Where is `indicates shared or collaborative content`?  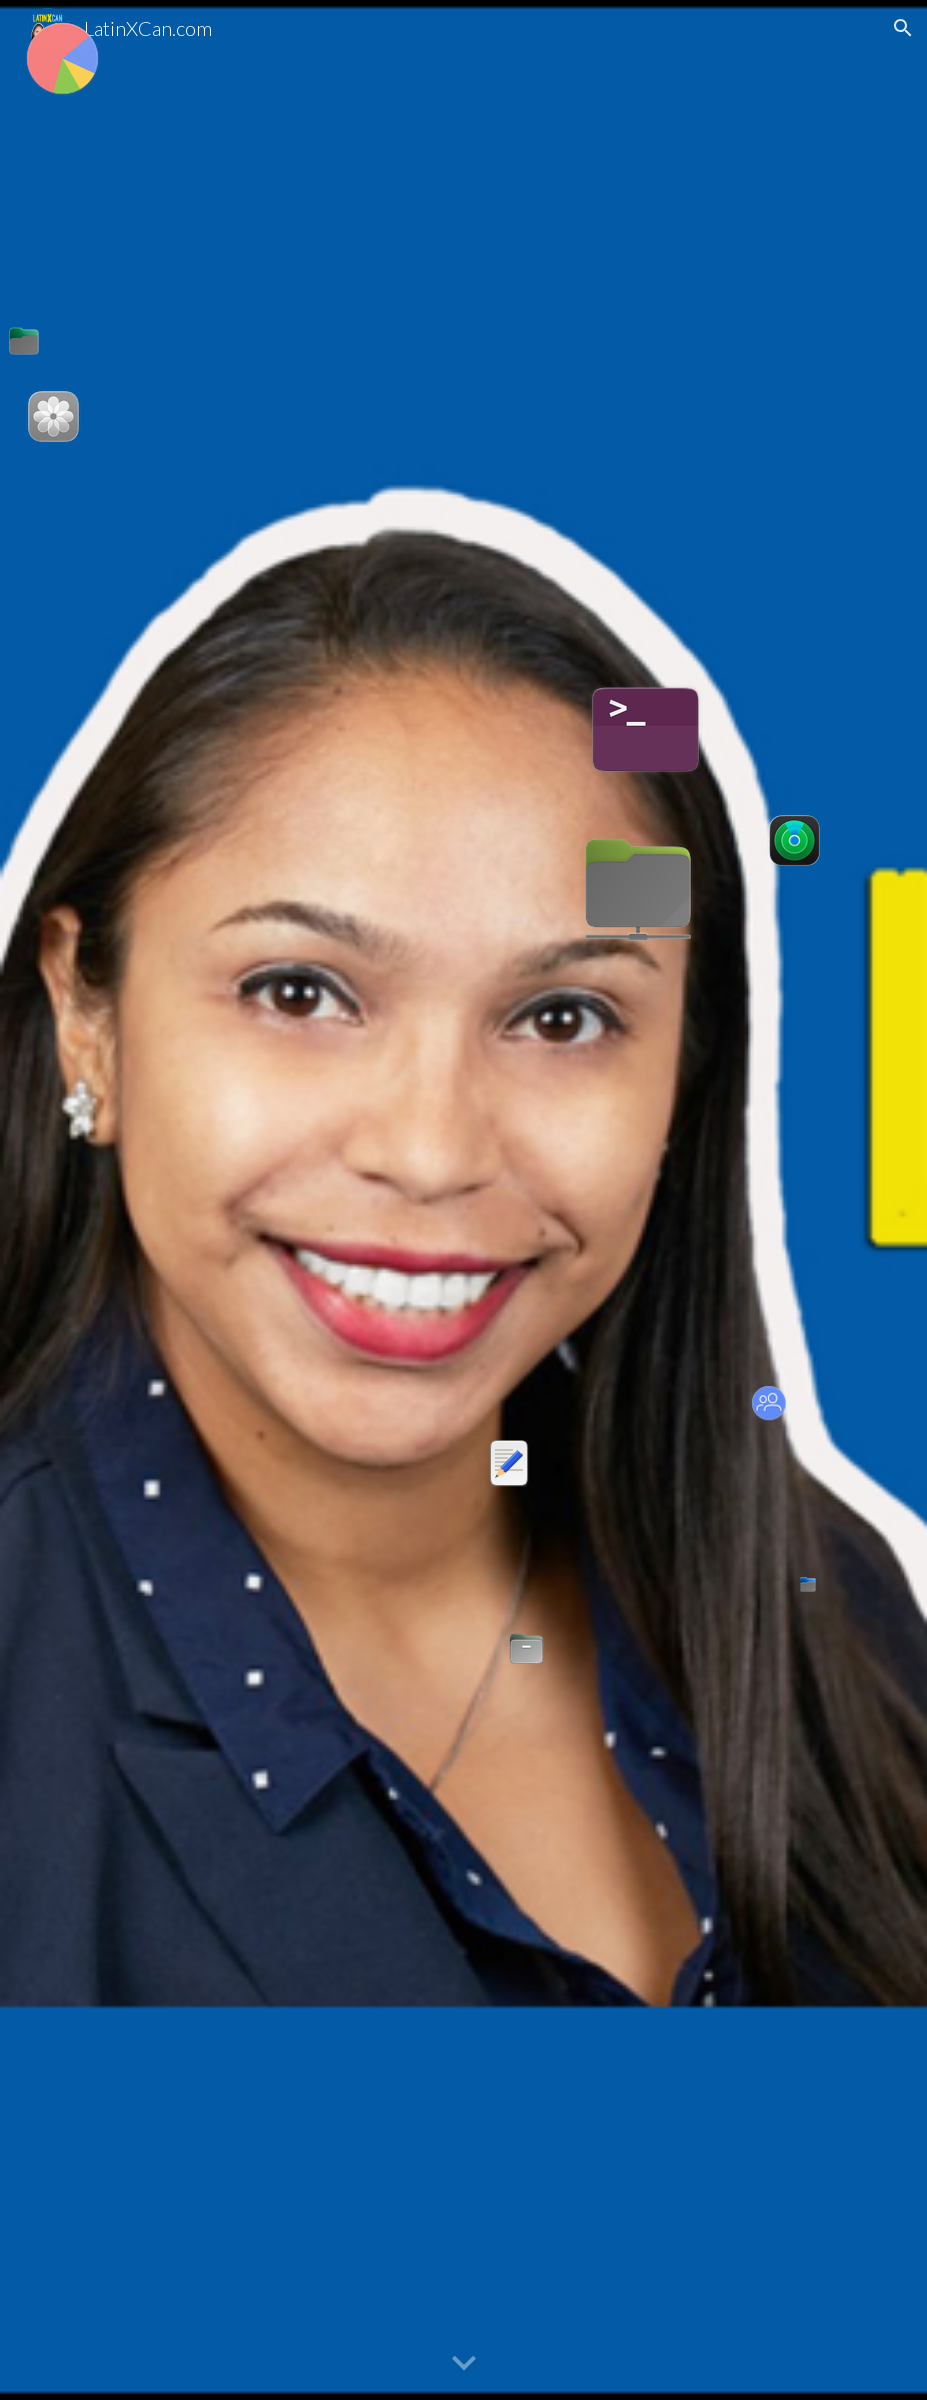 indicates shared or collaborative content is located at coordinates (769, 1403).